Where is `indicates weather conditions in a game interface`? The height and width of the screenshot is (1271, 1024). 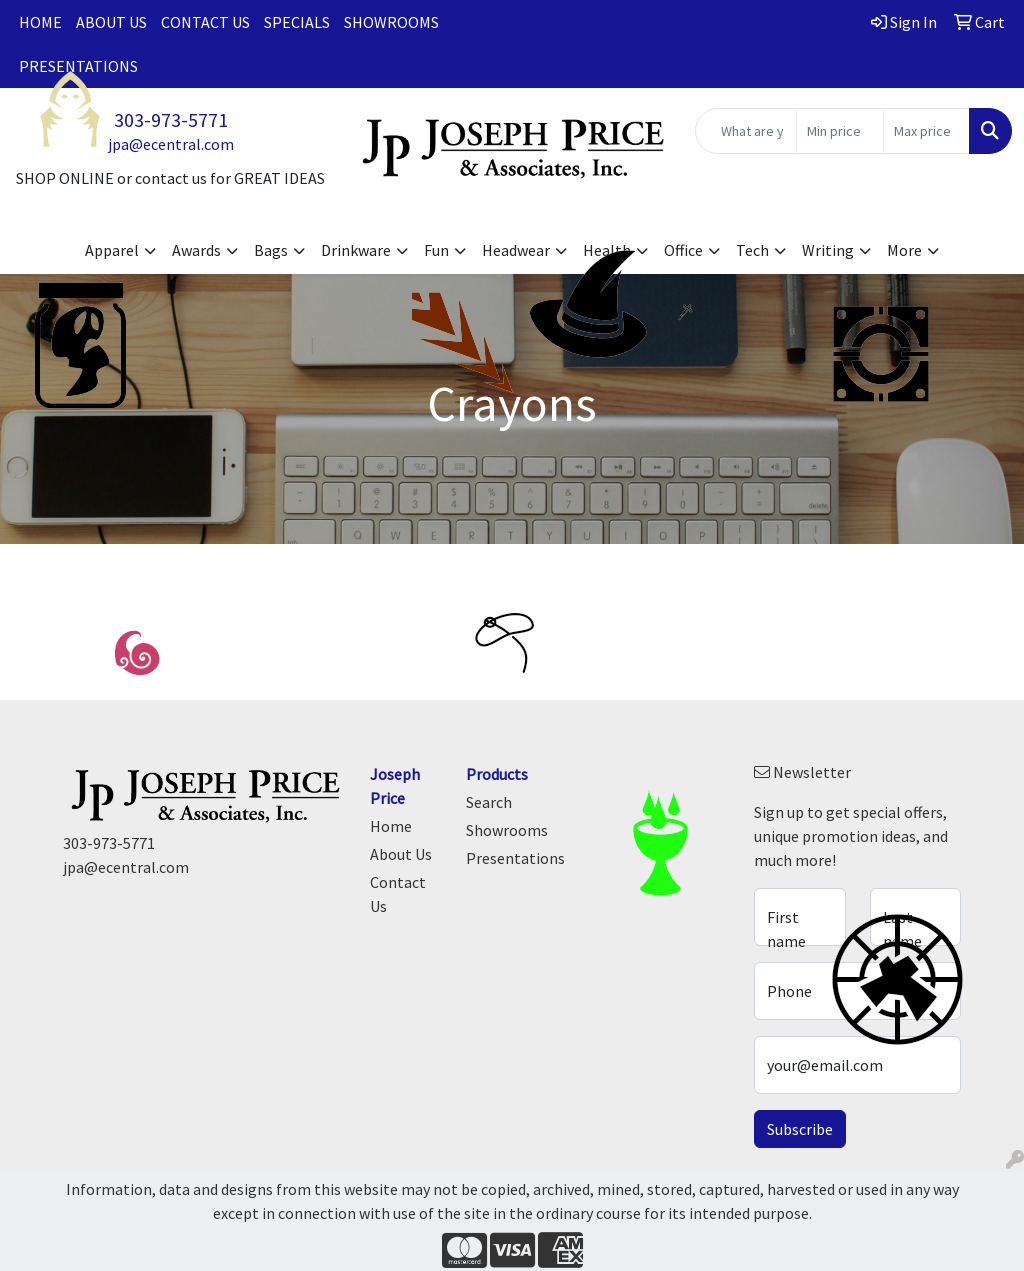
indicates weather conditions in a game interface is located at coordinates (137, 653).